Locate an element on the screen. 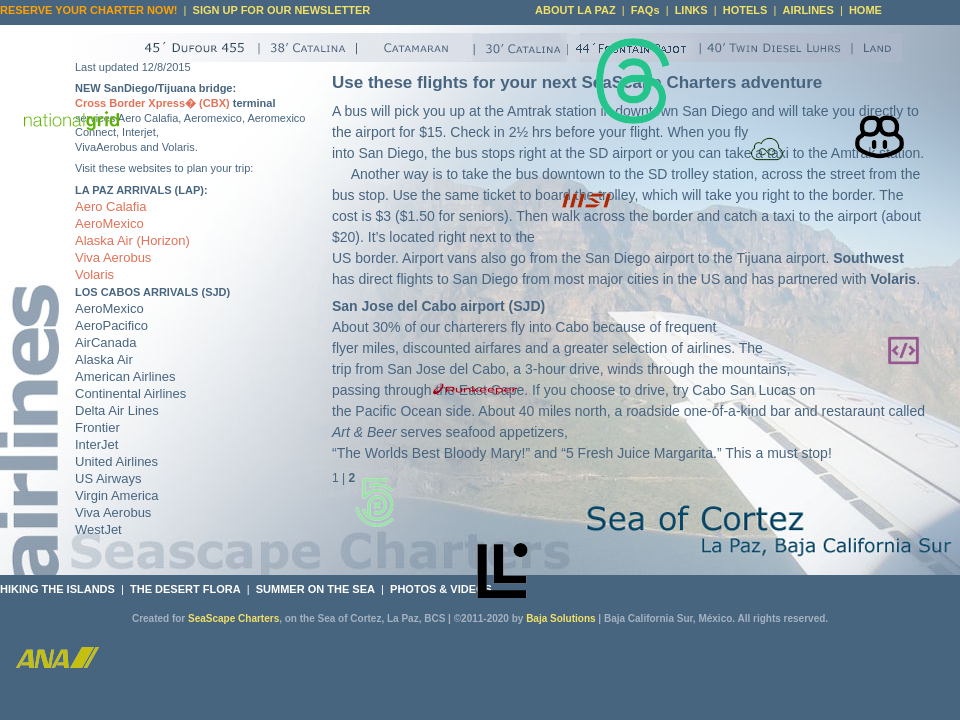  open JSFiddle code playground is located at coordinates (767, 149).